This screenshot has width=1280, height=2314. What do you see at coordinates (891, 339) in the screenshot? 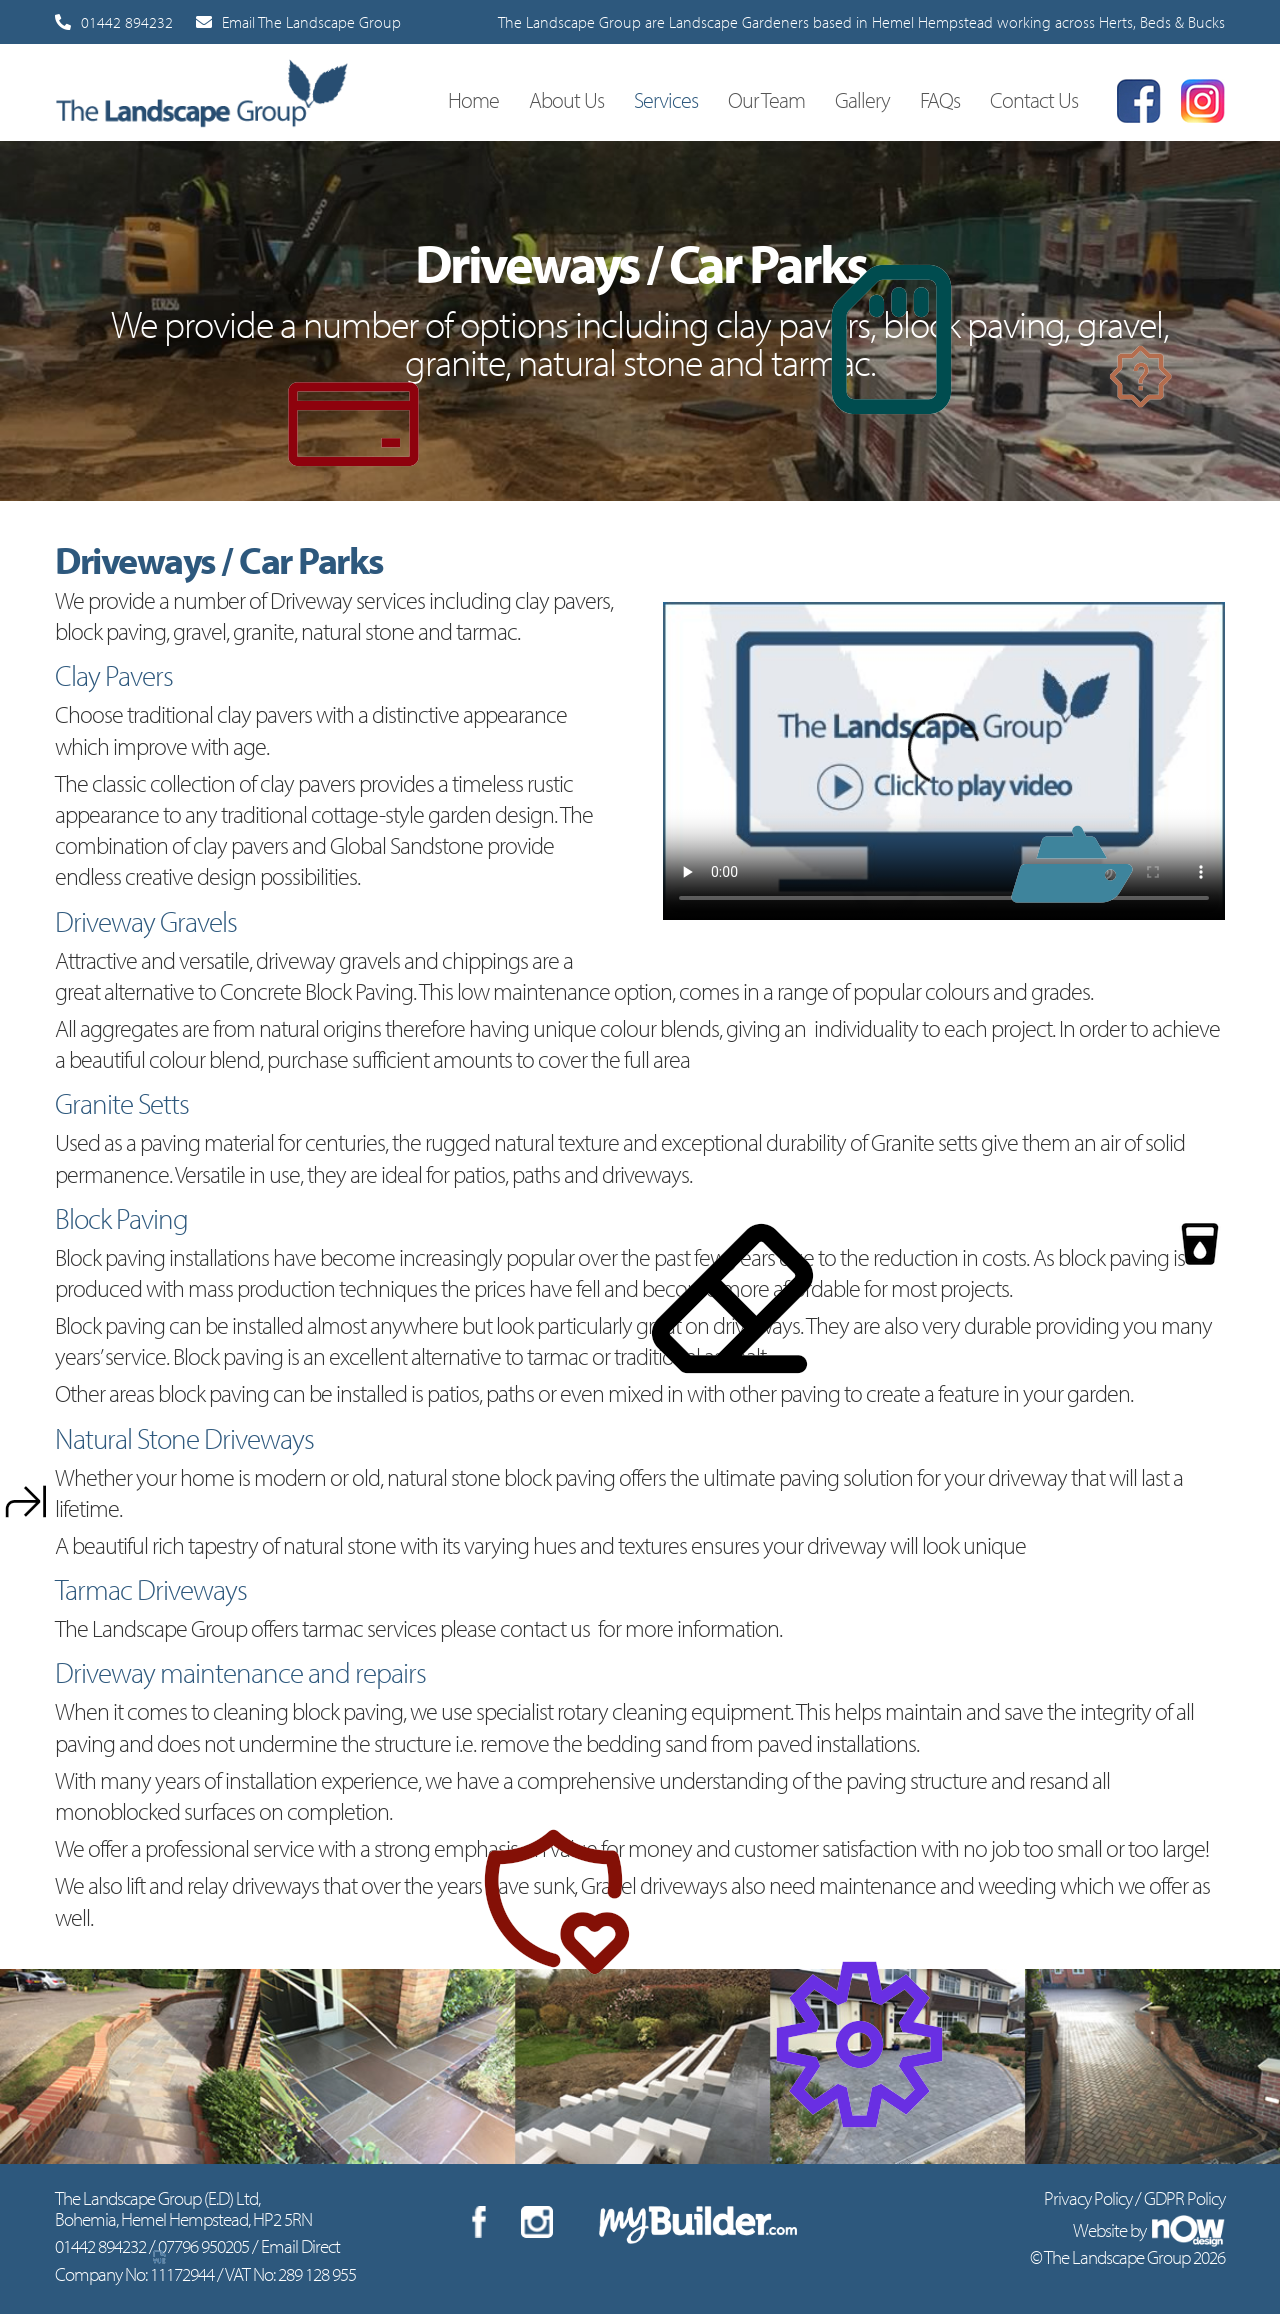
I see `access sd card storage` at bounding box center [891, 339].